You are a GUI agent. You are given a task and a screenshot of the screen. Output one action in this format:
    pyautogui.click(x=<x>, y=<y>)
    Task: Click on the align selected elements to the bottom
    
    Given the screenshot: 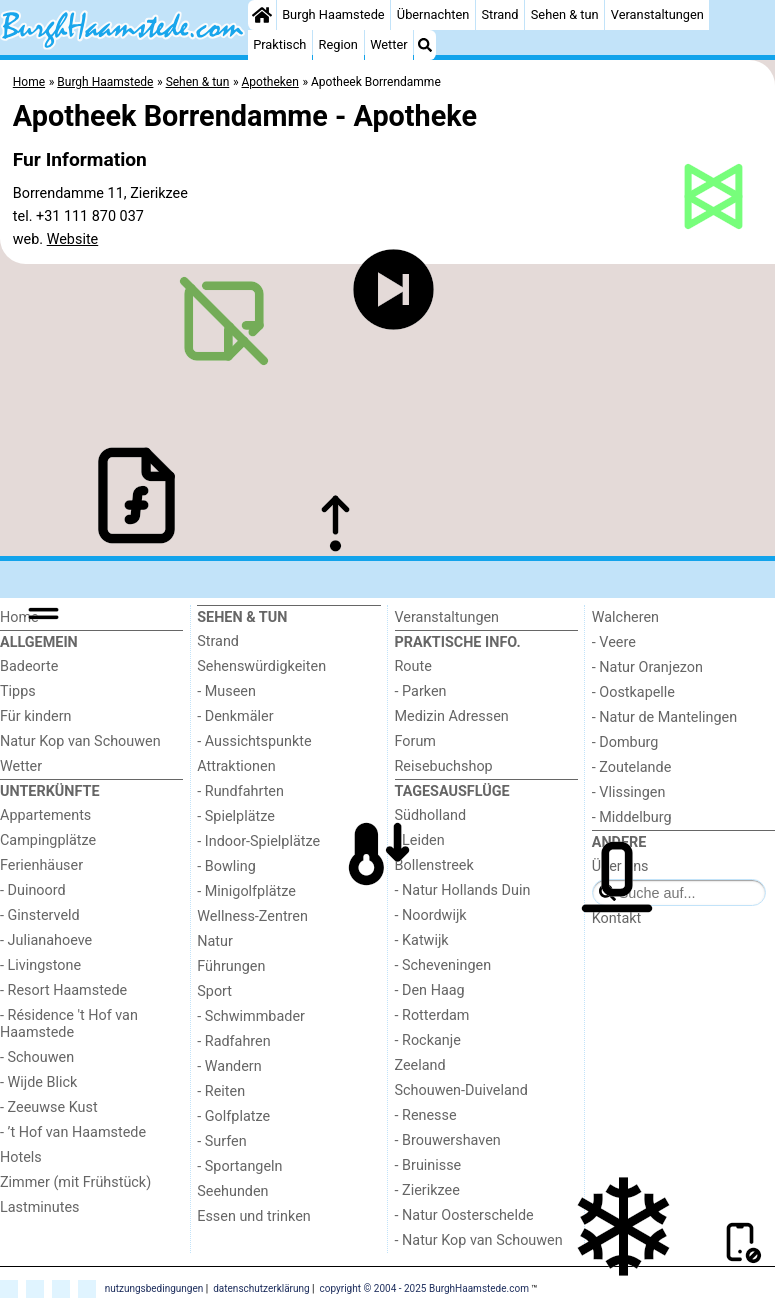 What is the action you would take?
    pyautogui.click(x=617, y=877)
    